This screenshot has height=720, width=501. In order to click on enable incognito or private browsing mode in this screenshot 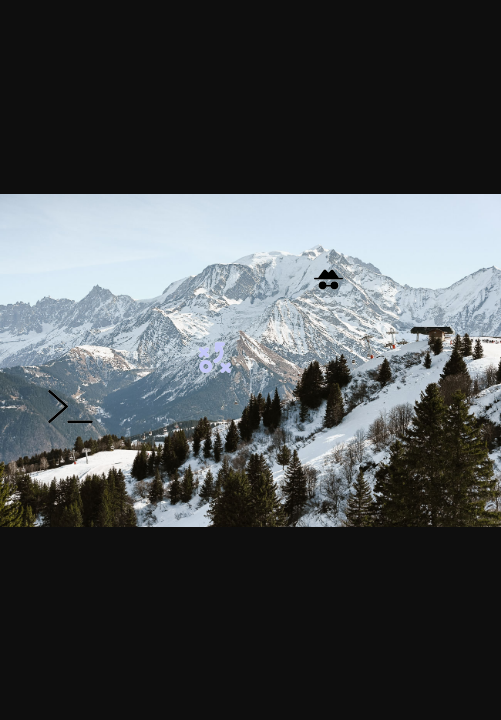, I will do `click(328, 279)`.